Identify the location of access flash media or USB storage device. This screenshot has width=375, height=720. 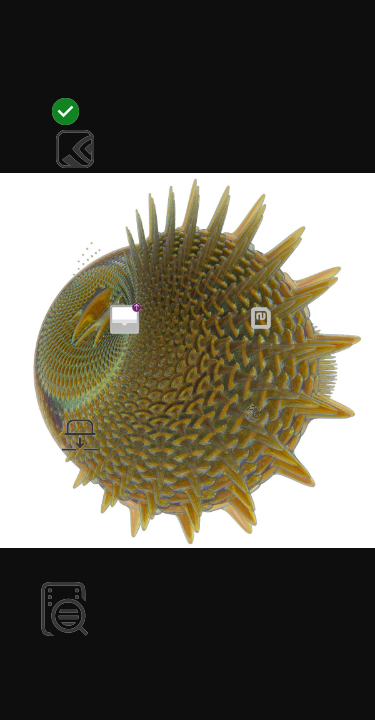
(260, 318).